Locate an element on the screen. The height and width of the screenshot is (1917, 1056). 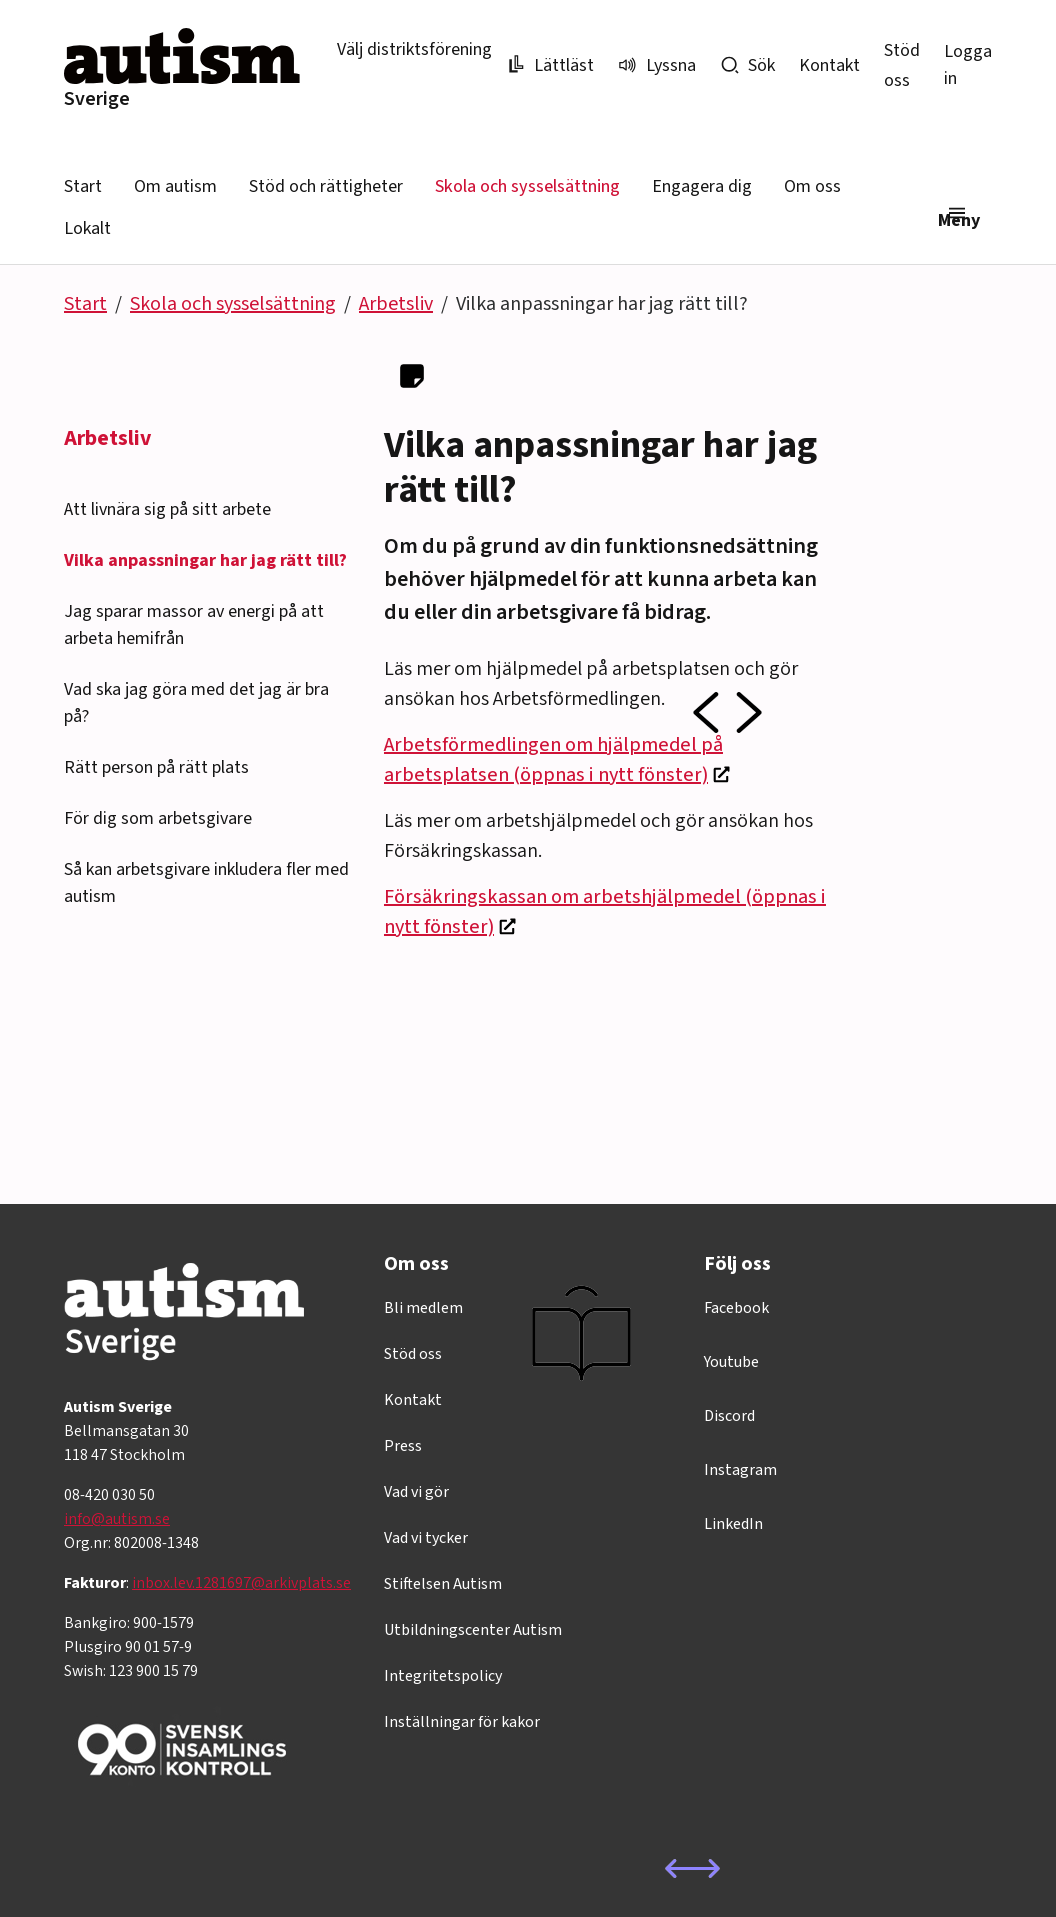
view or edit source code is located at coordinates (727, 712).